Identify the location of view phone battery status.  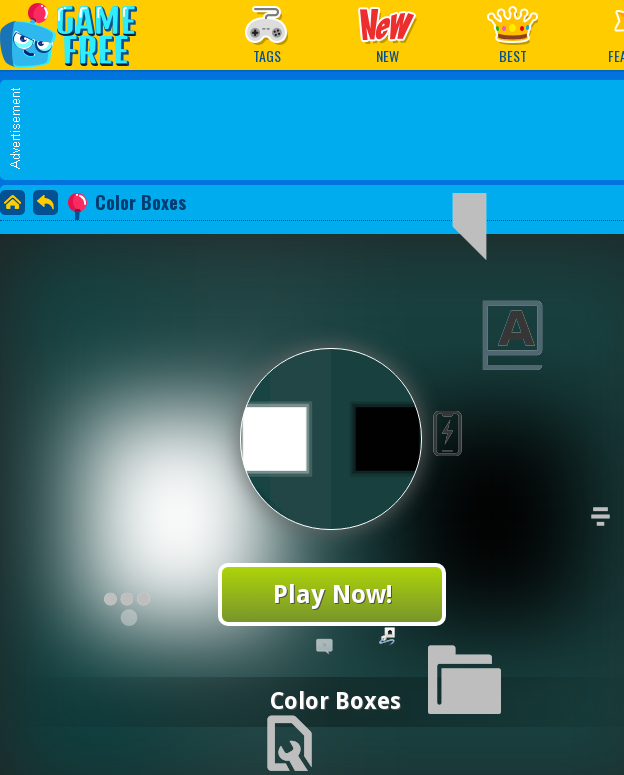
(447, 433).